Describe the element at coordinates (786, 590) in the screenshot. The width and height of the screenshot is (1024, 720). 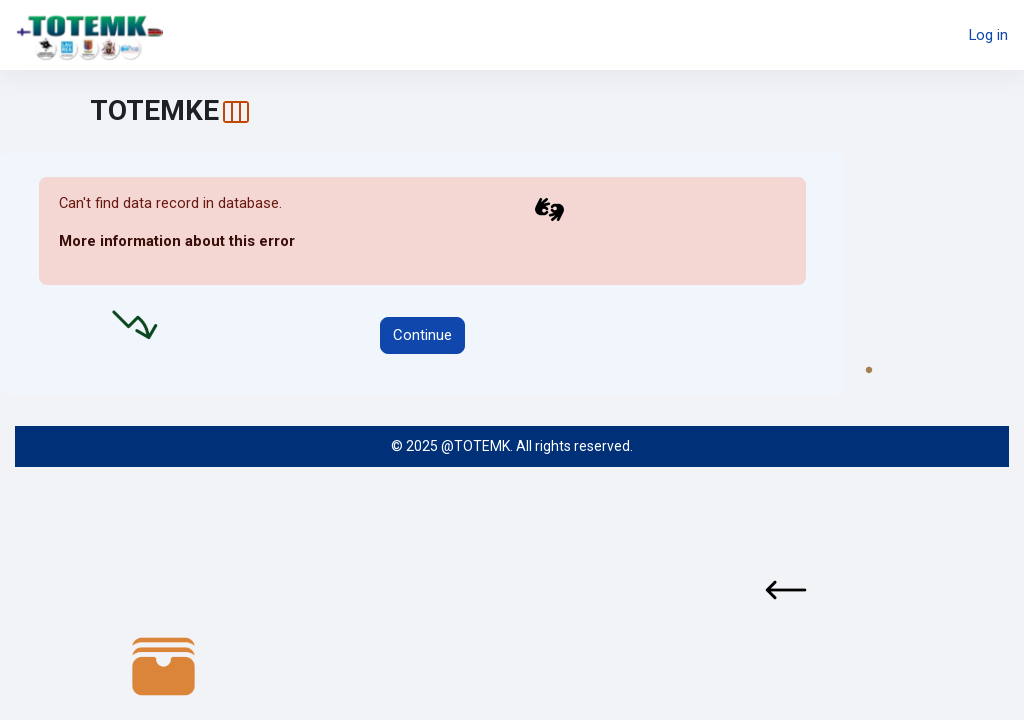
I see `go back to the previous screen` at that location.